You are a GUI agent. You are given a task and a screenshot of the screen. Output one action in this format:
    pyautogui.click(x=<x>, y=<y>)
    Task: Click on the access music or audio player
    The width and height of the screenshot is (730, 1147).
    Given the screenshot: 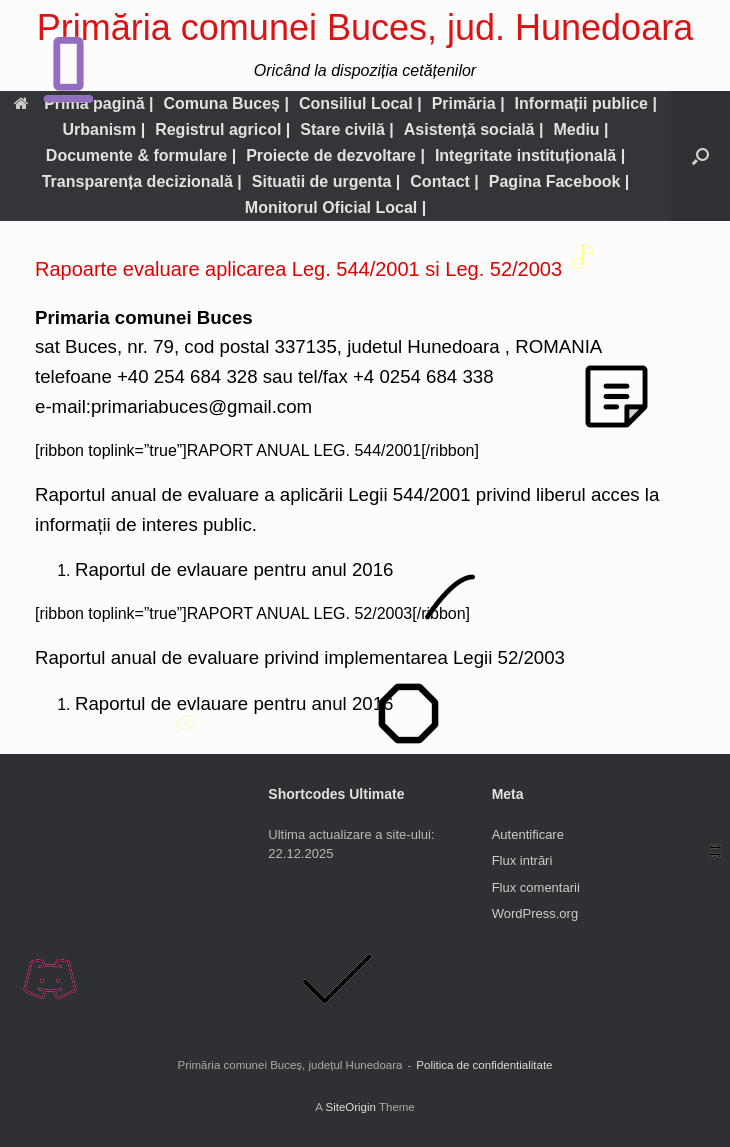 What is the action you would take?
    pyautogui.click(x=582, y=256)
    